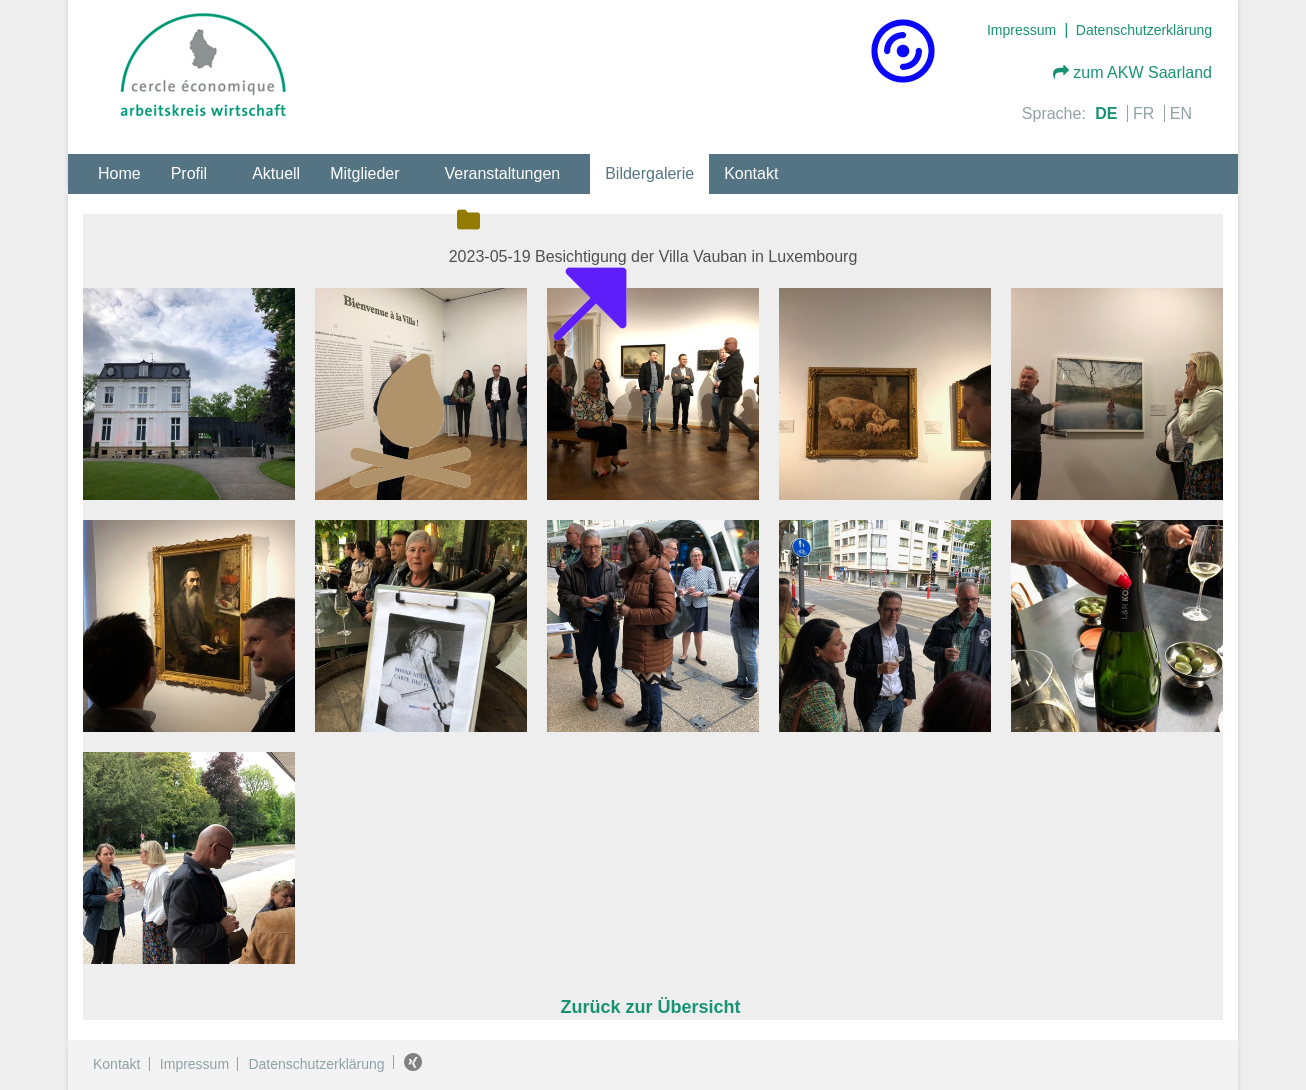  Describe the element at coordinates (590, 304) in the screenshot. I see `open link in a new tab or window` at that location.